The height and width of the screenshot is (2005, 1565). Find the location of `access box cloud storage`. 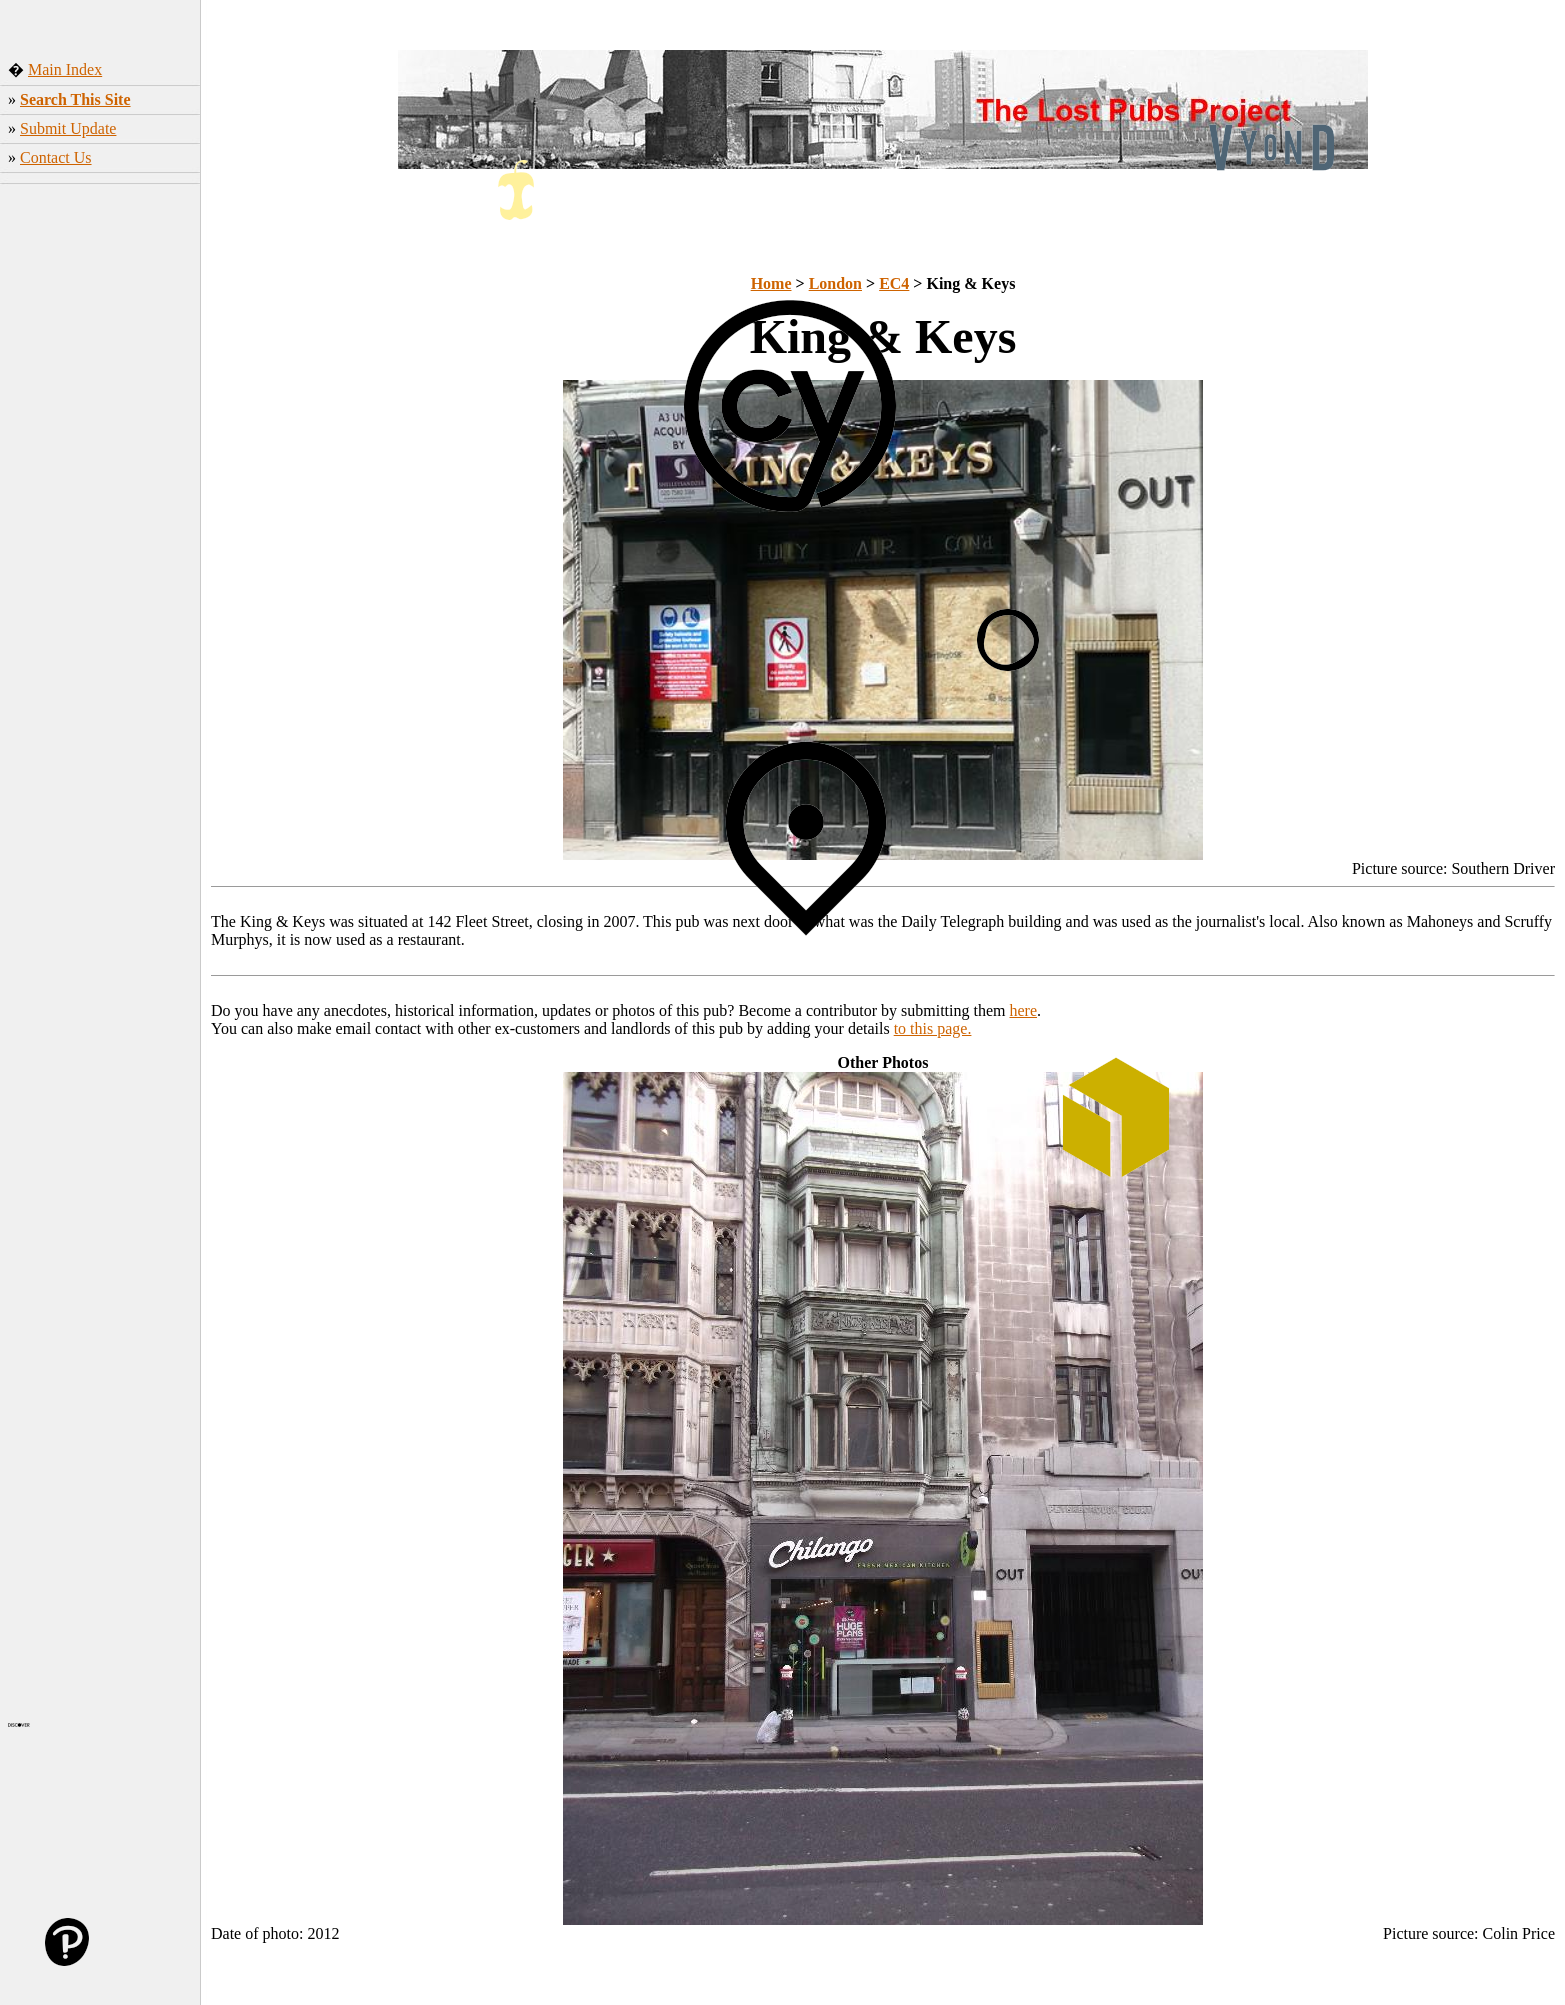

access box cloud storage is located at coordinates (1116, 1119).